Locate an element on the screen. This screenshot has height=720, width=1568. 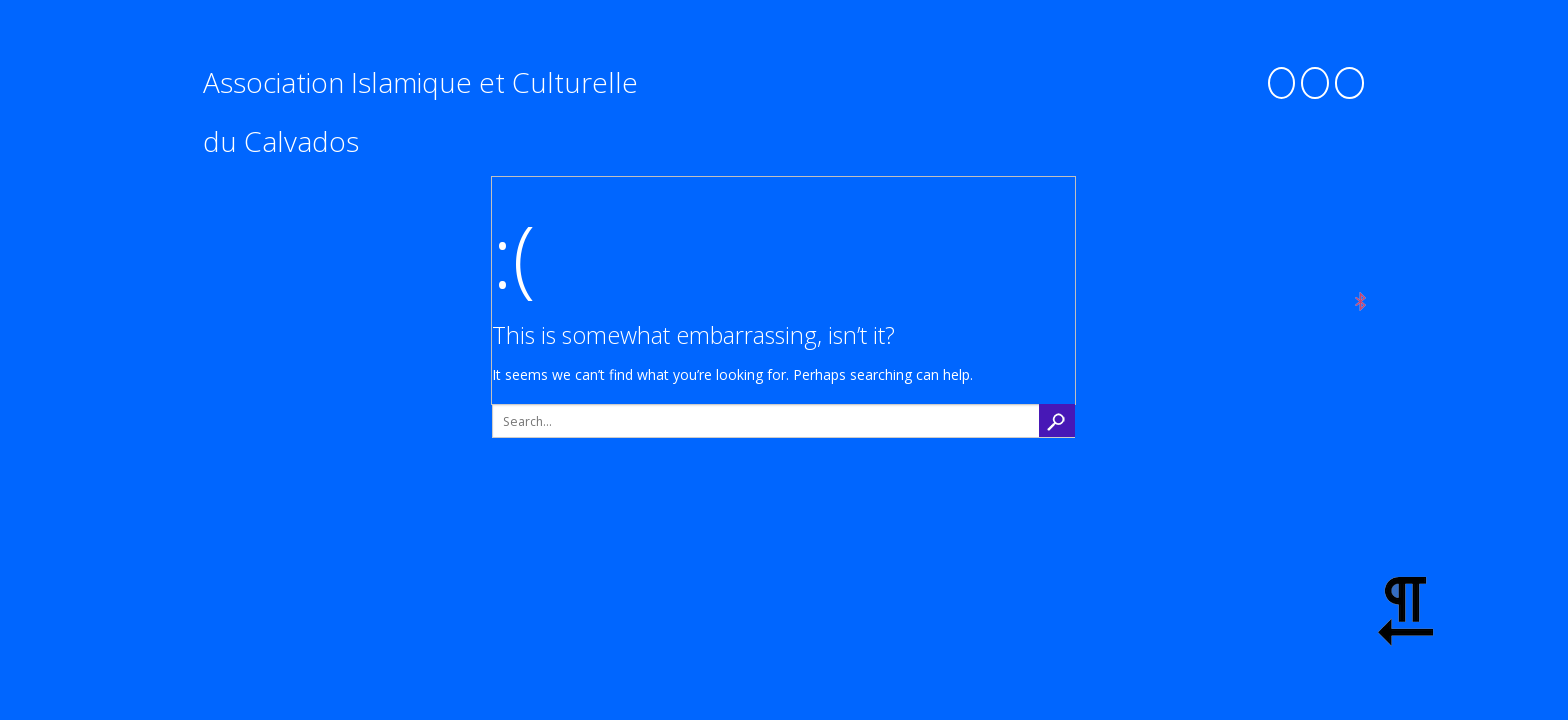
switch text direction to right-to-left is located at coordinates (1405, 611).